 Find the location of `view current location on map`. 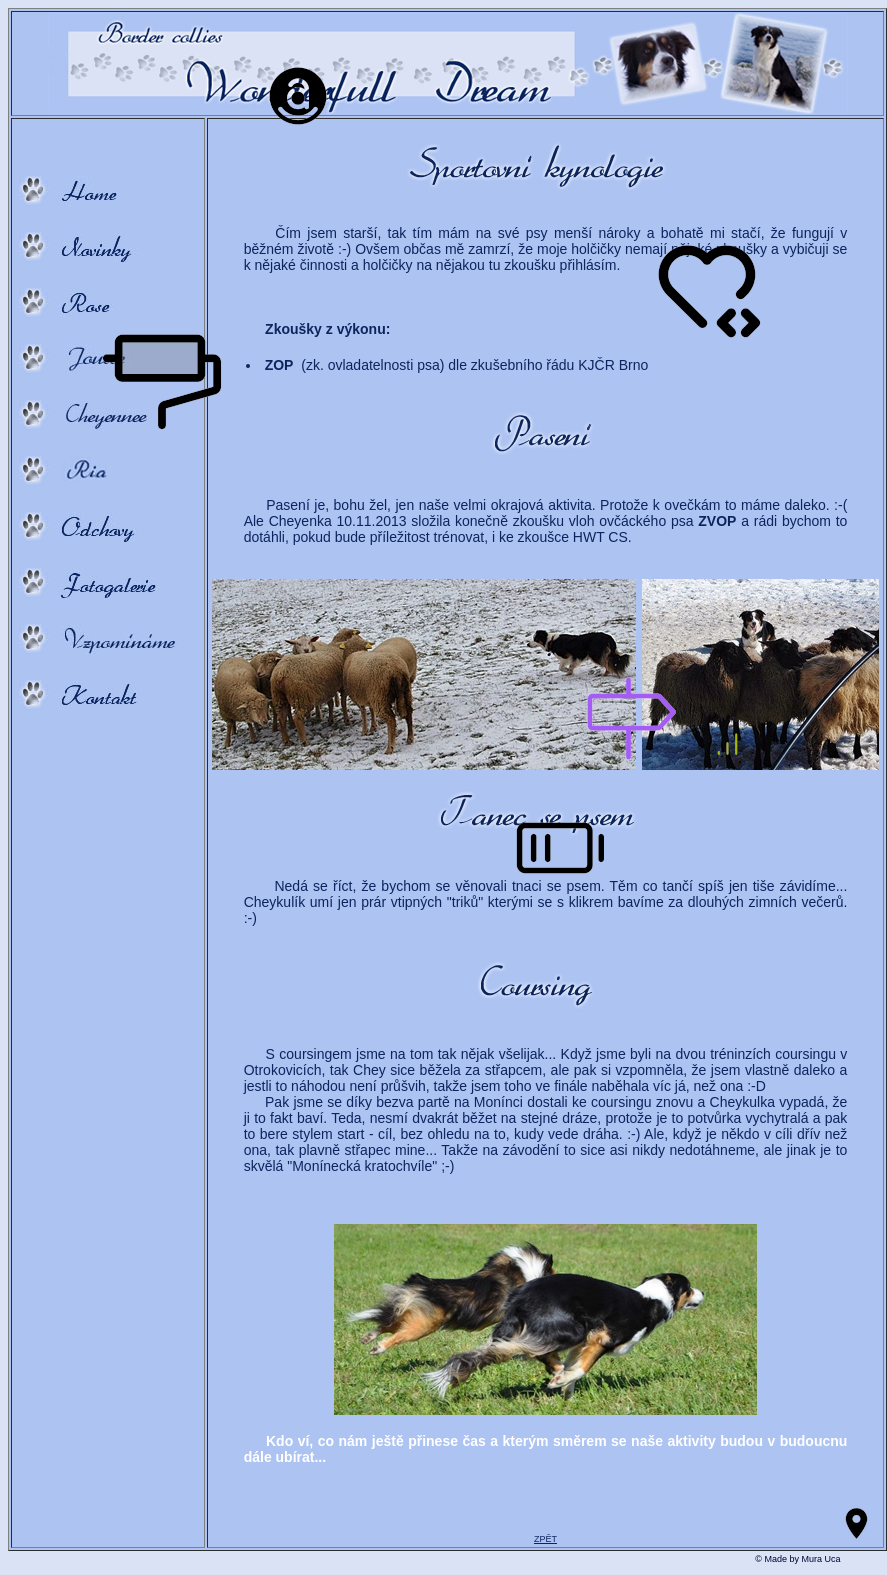

view current location on map is located at coordinates (856, 1523).